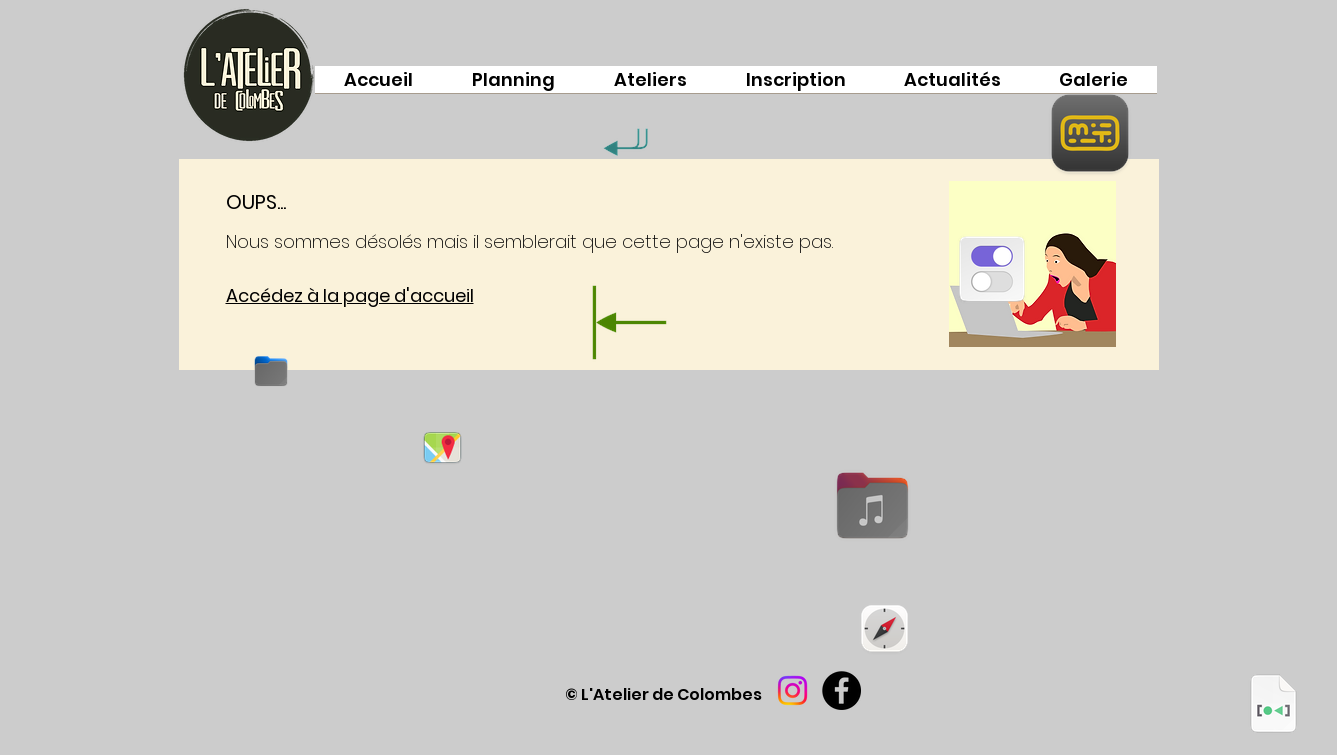 The height and width of the screenshot is (755, 1337). Describe the element at coordinates (625, 142) in the screenshot. I see `reply to all recipients of an email` at that location.